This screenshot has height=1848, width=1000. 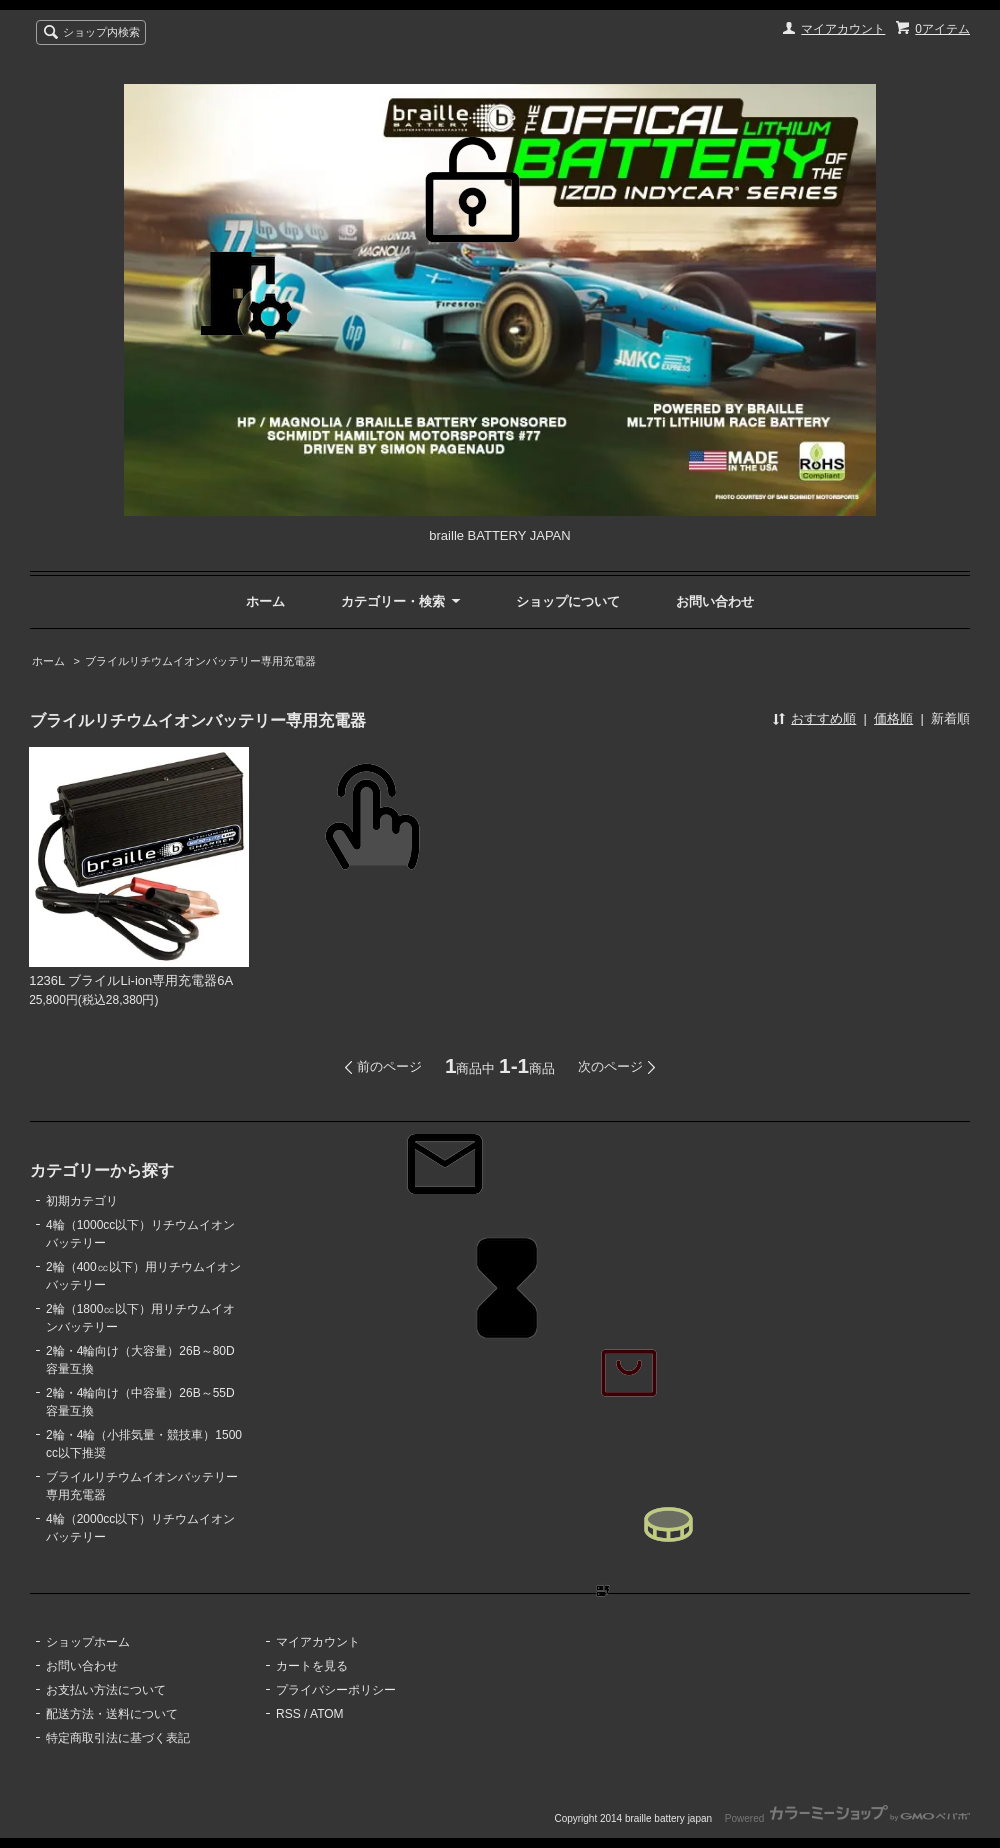 What do you see at coordinates (472, 195) in the screenshot?
I see `unlock with key or password` at bounding box center [472, 195].